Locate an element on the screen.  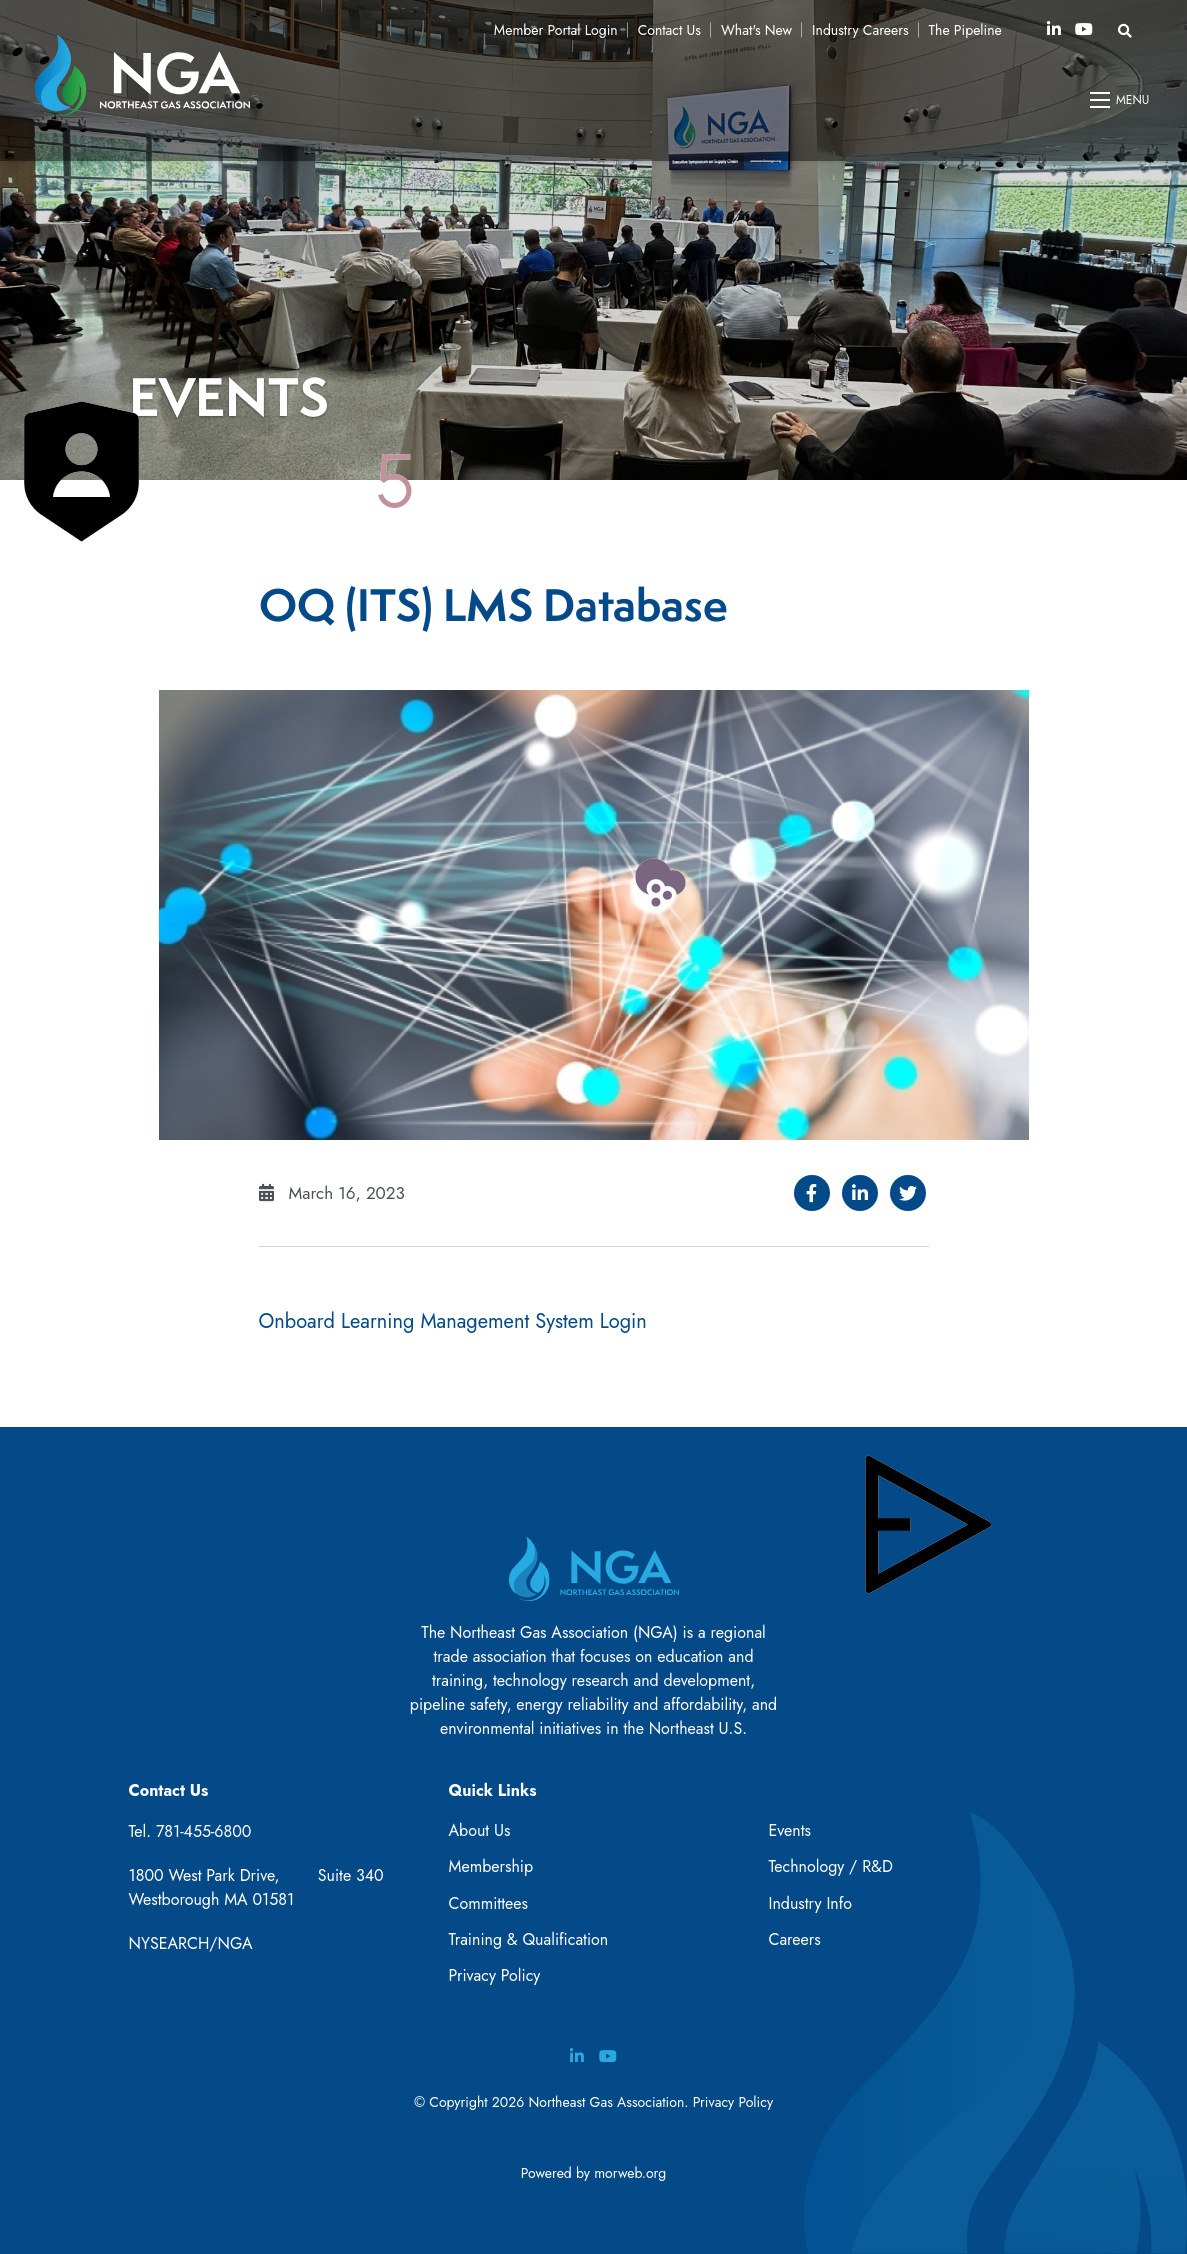
indicates step 5 in a numbered sequence is located at coordinates (394, 480).